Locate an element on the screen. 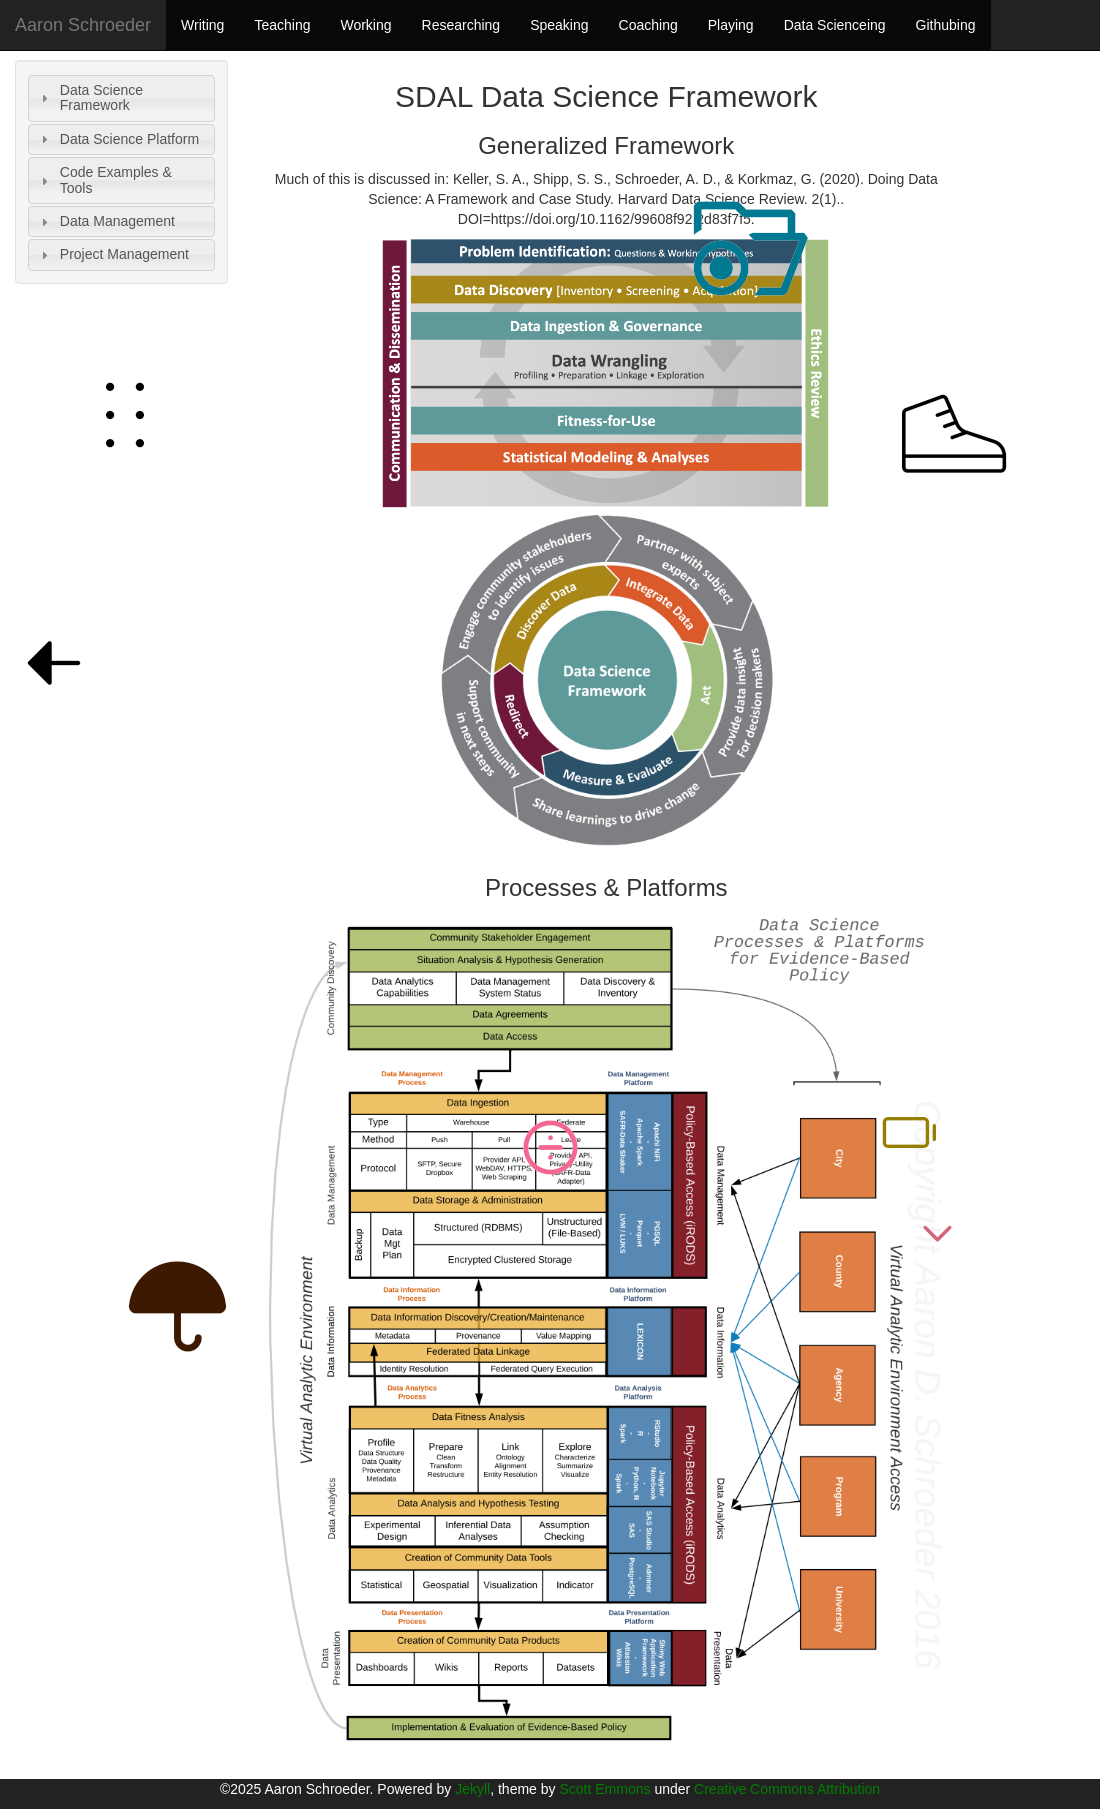  expand a dropdown menu is located at coordinates (937, 1232).